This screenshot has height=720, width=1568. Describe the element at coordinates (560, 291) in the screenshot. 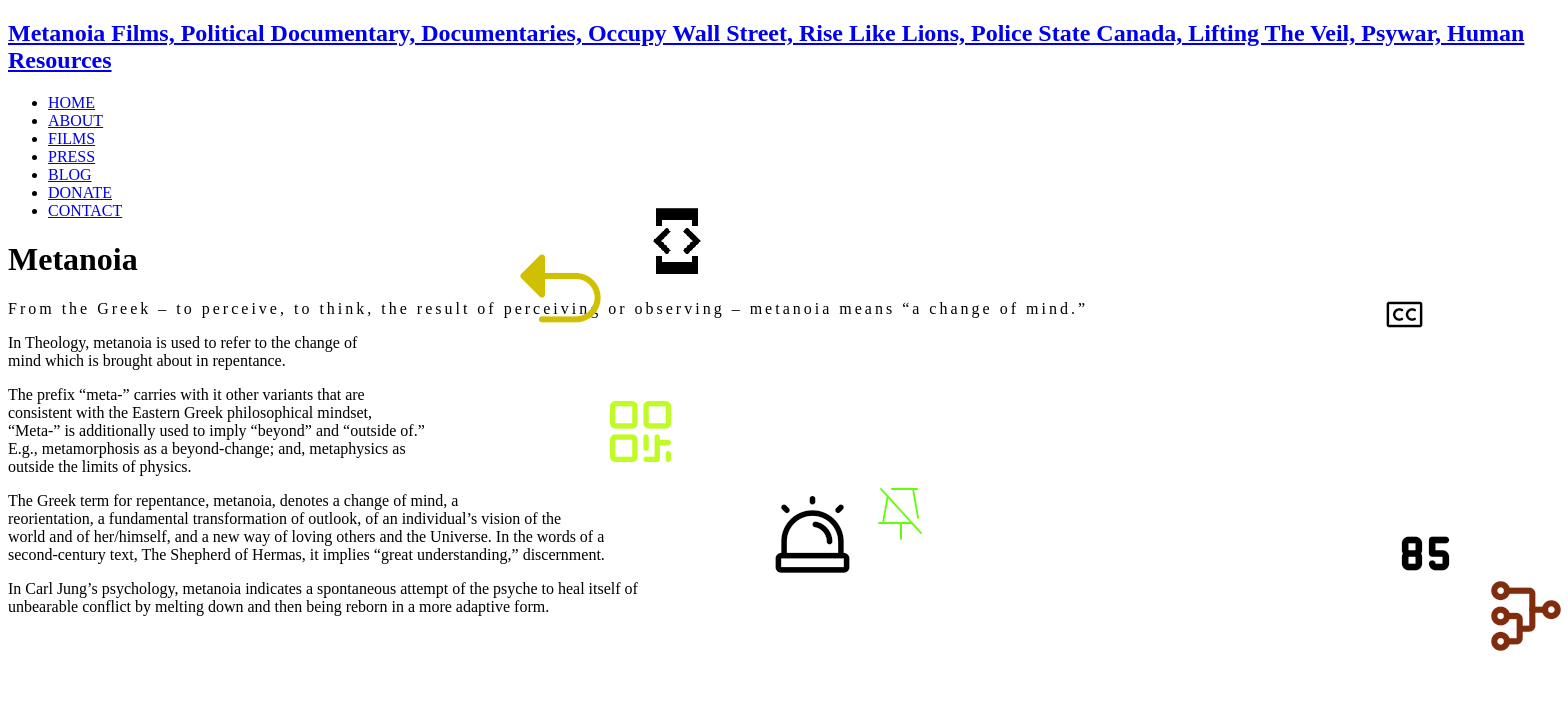

I see `undo previous action` at that location.